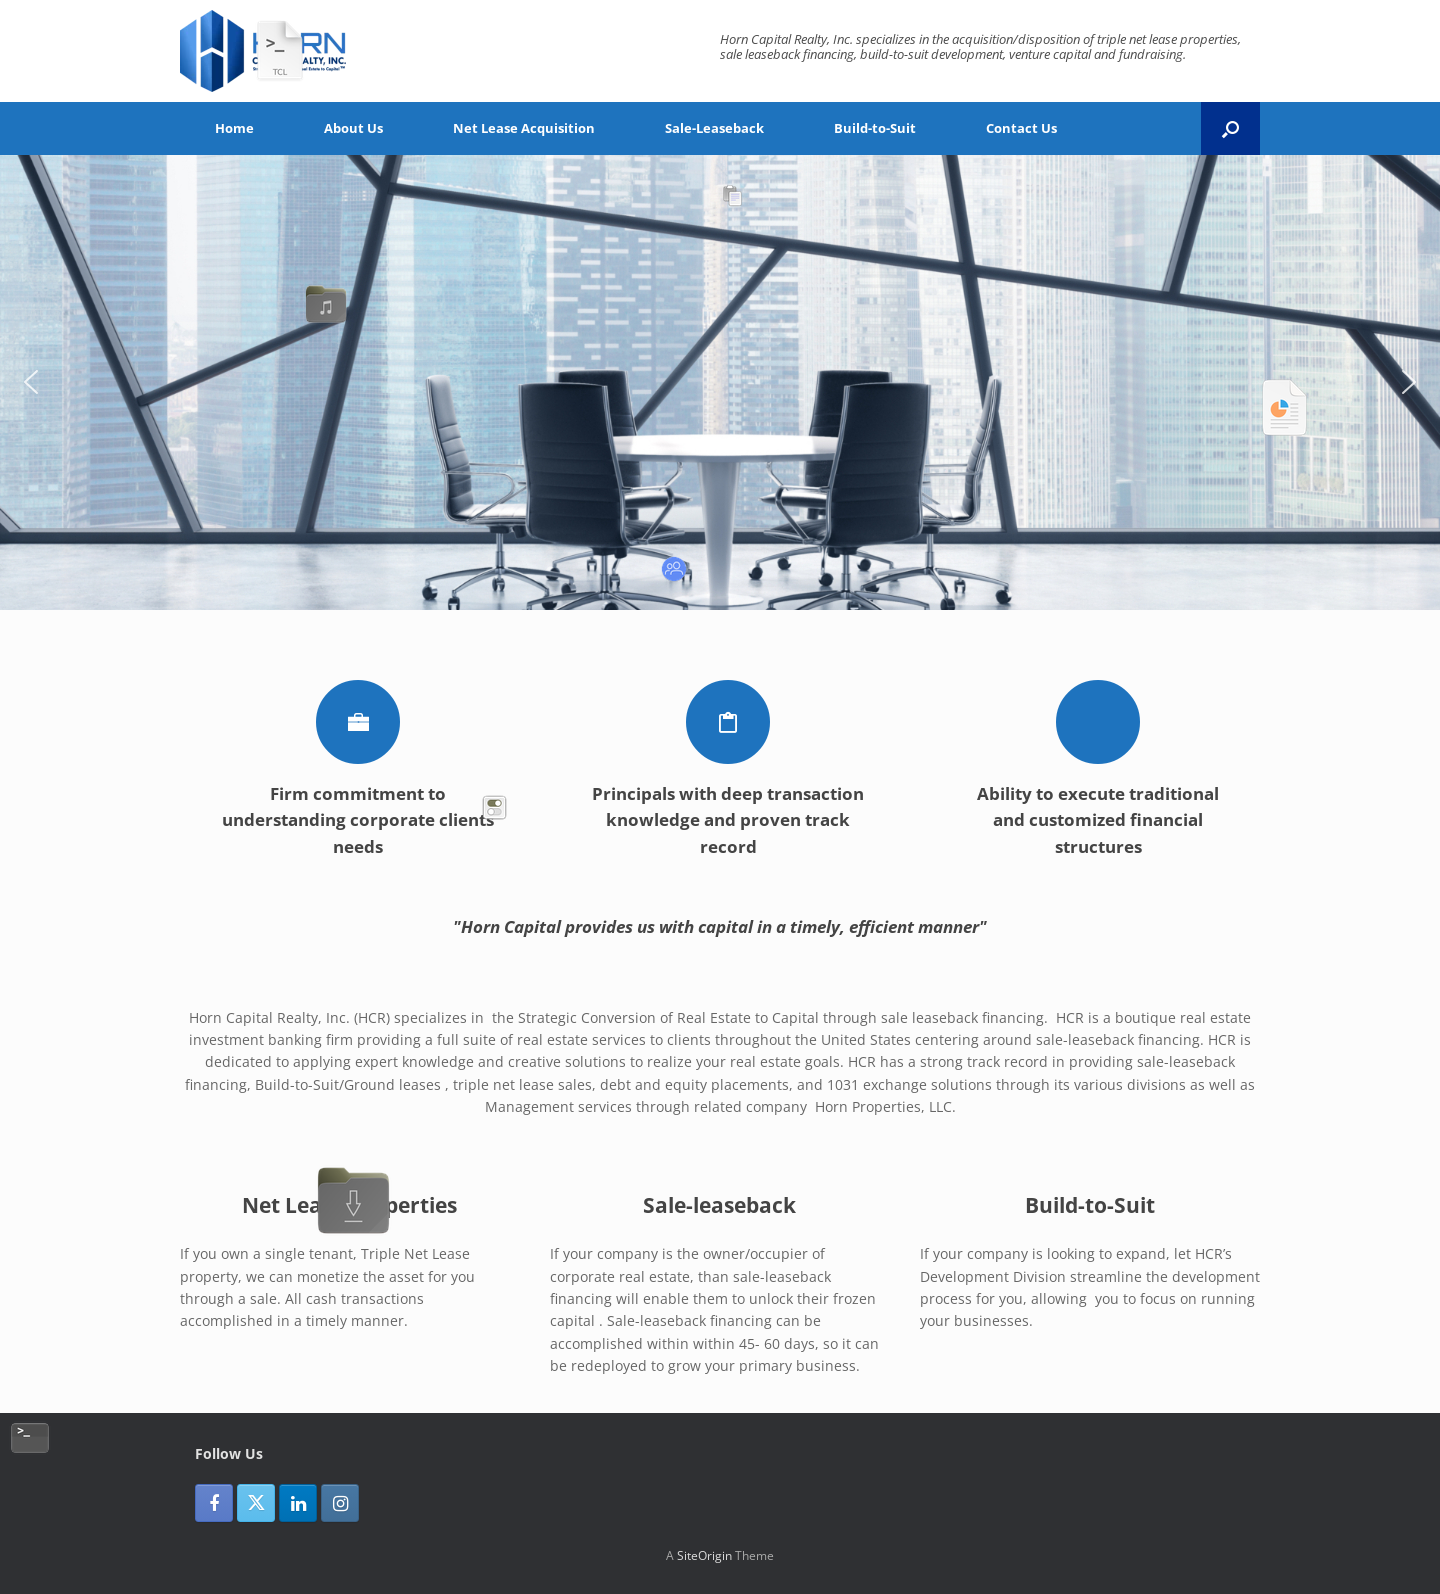 The height and width of the screenshot is (1594, 1440). I want to click on paste copied content from clipboard, so click(732, 195).